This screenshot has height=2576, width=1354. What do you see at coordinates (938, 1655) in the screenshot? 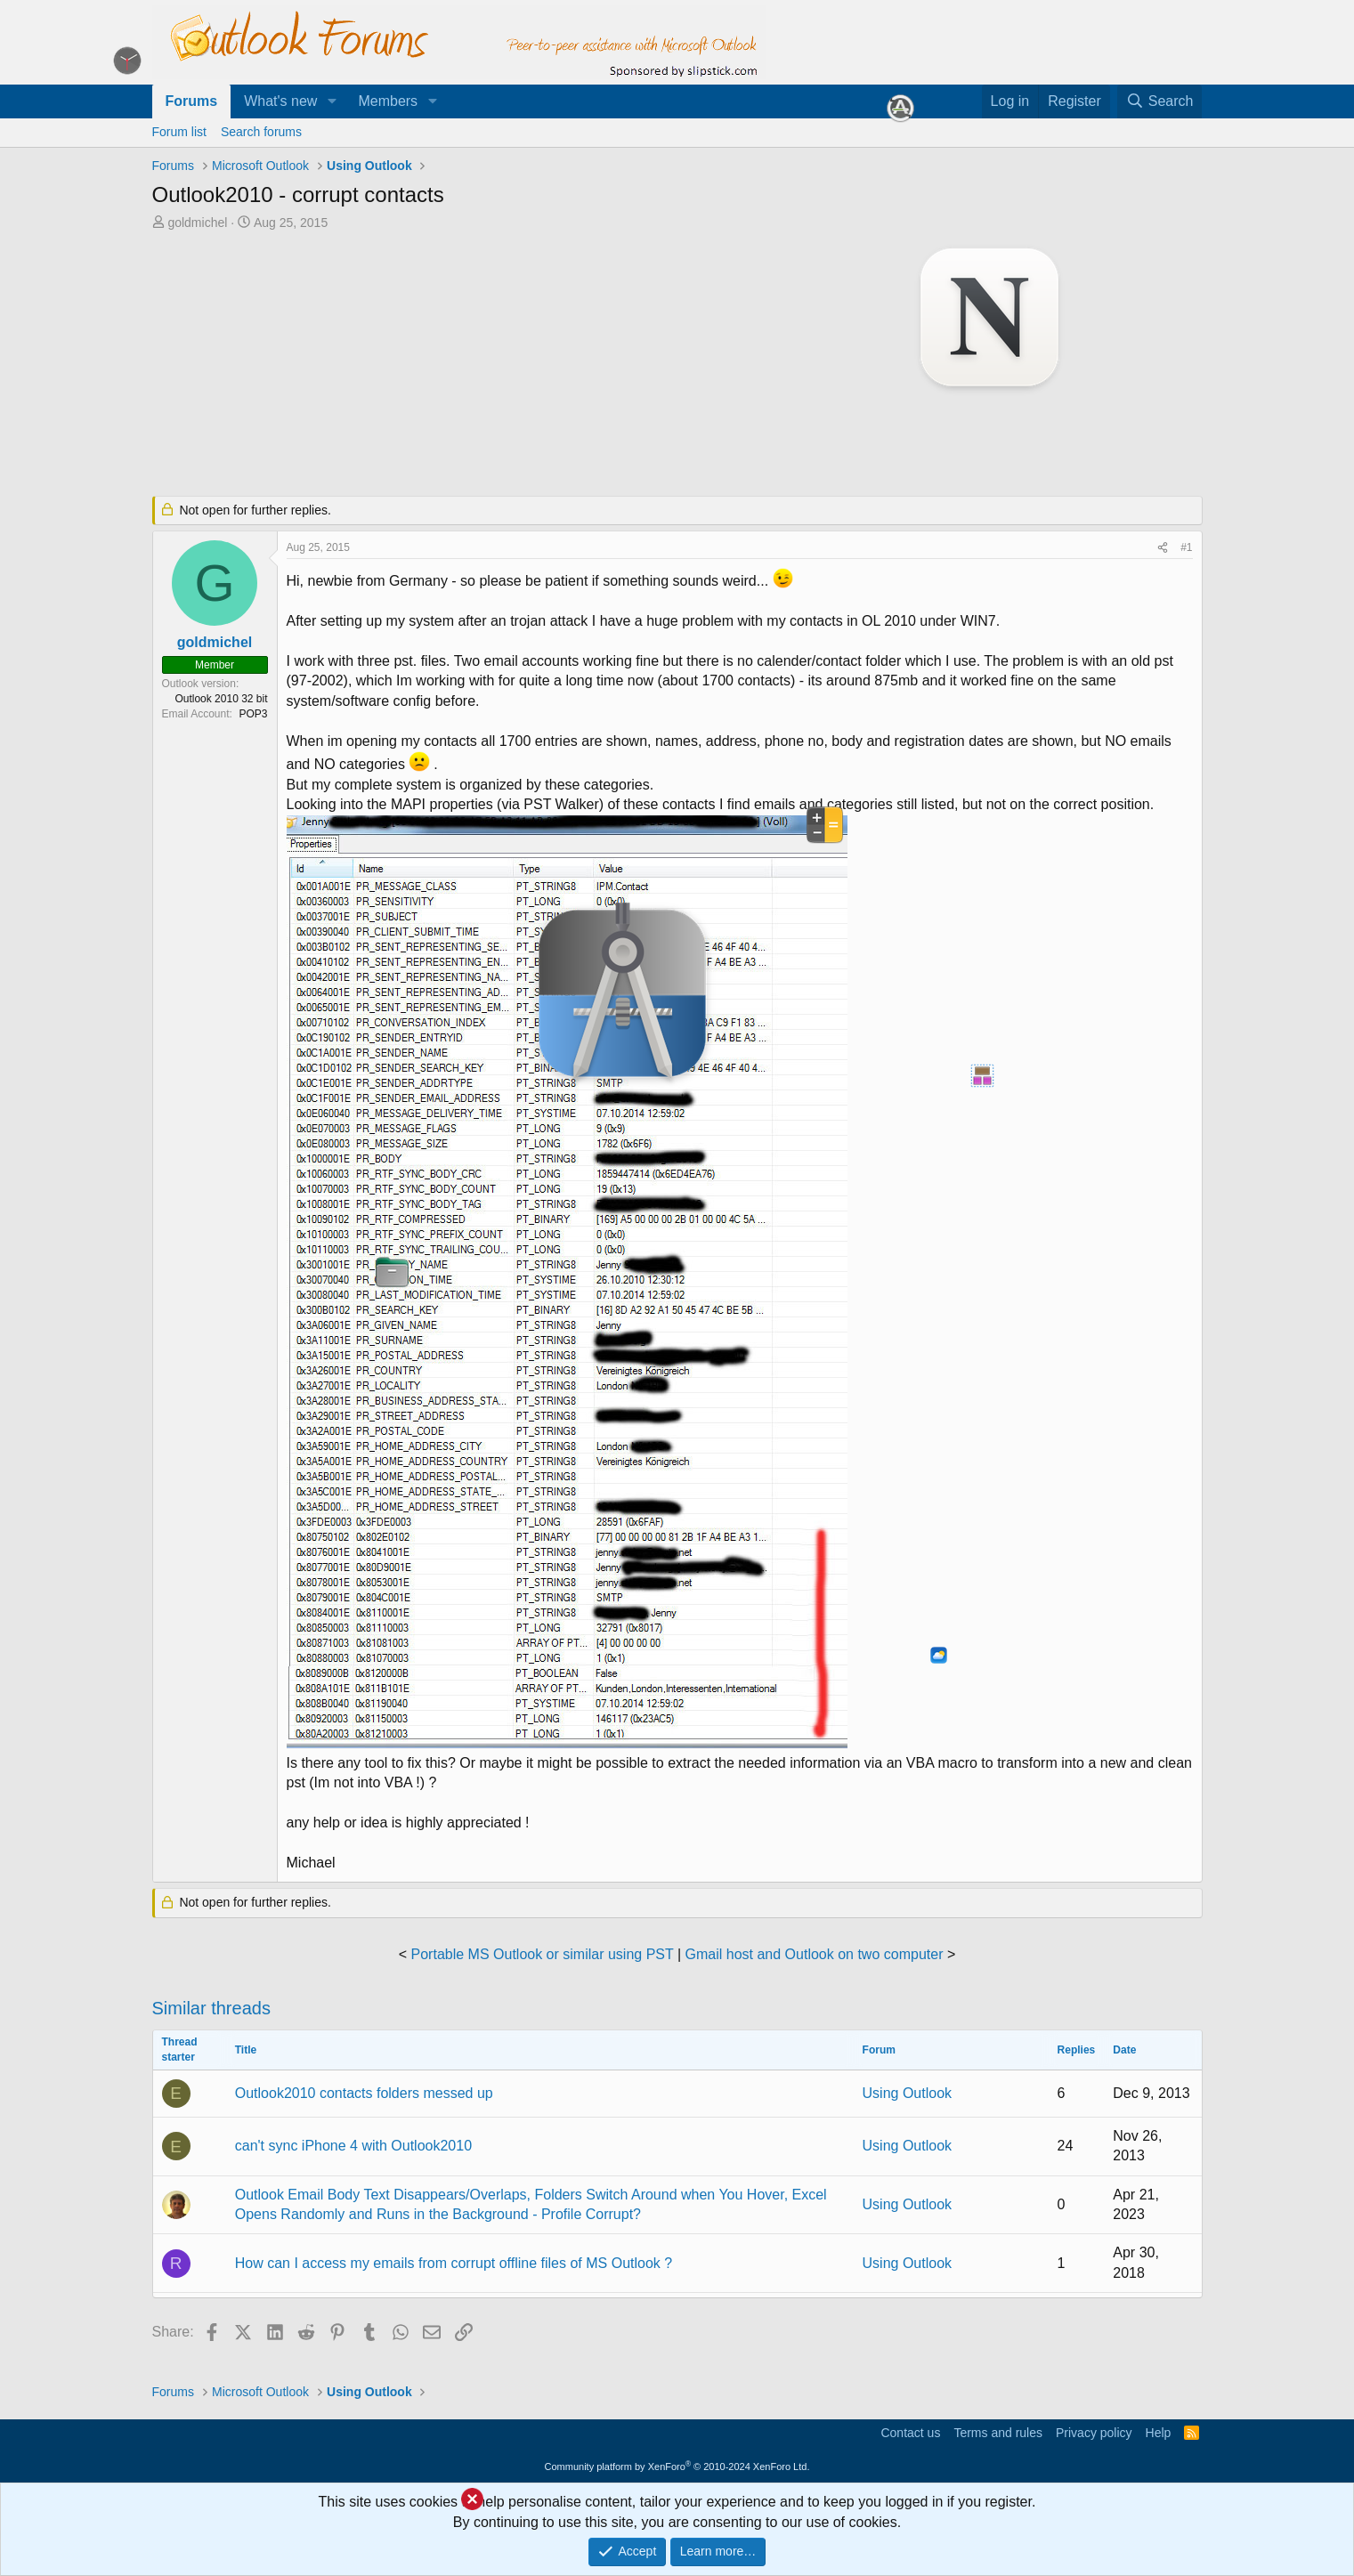
I see `open the weather app` at bounding box center [938, 1655].